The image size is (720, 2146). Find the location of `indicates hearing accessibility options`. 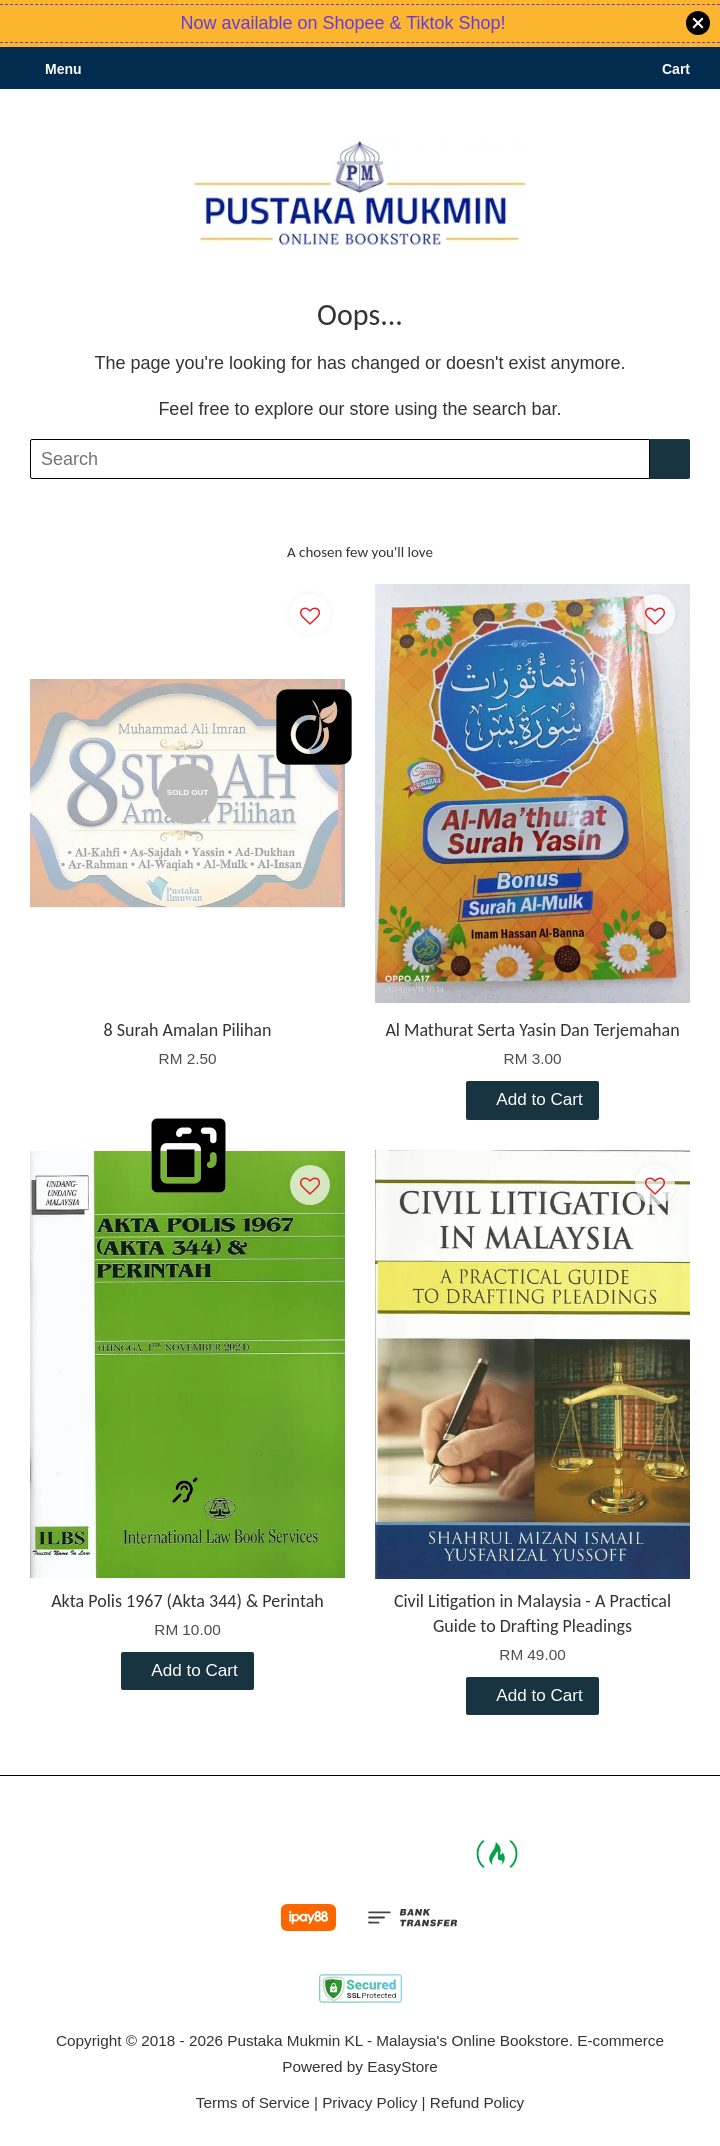

indicates hearing accessibility options is located at coordinates (185, 1490).